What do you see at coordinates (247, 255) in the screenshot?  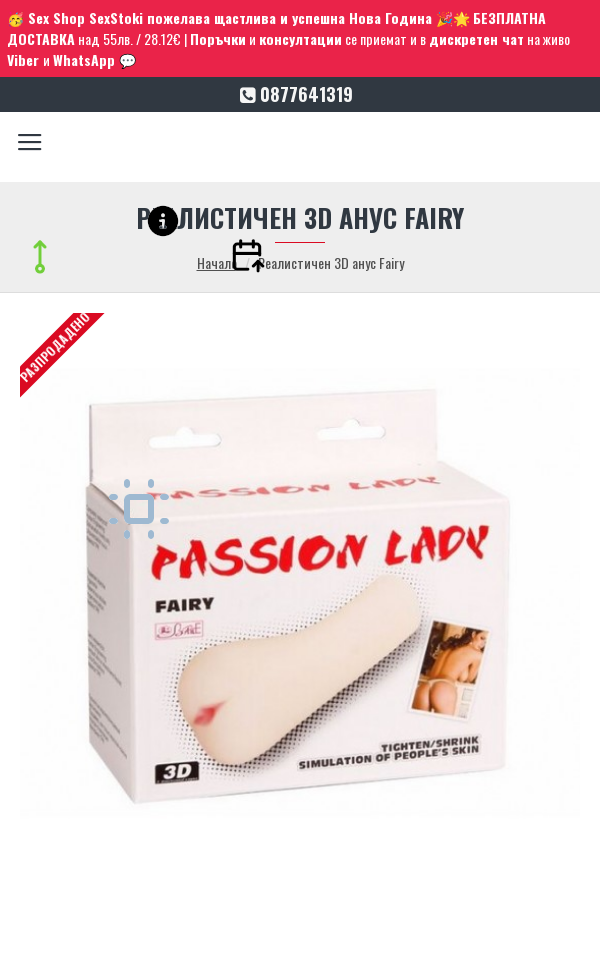 I see `upload or sync calendar events` at bounding box center [247, 255].